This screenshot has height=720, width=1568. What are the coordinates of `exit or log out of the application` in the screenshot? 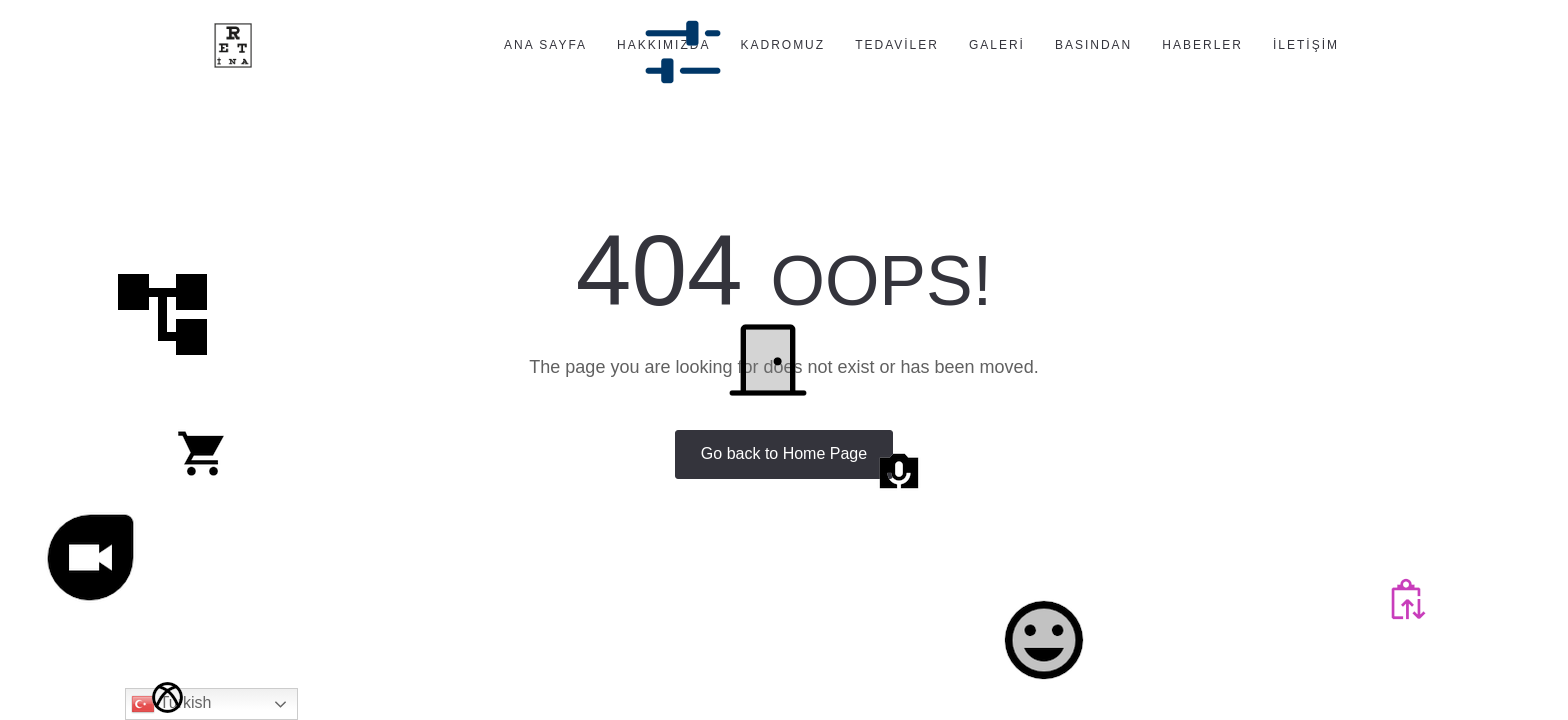 It's located at (768, 360).